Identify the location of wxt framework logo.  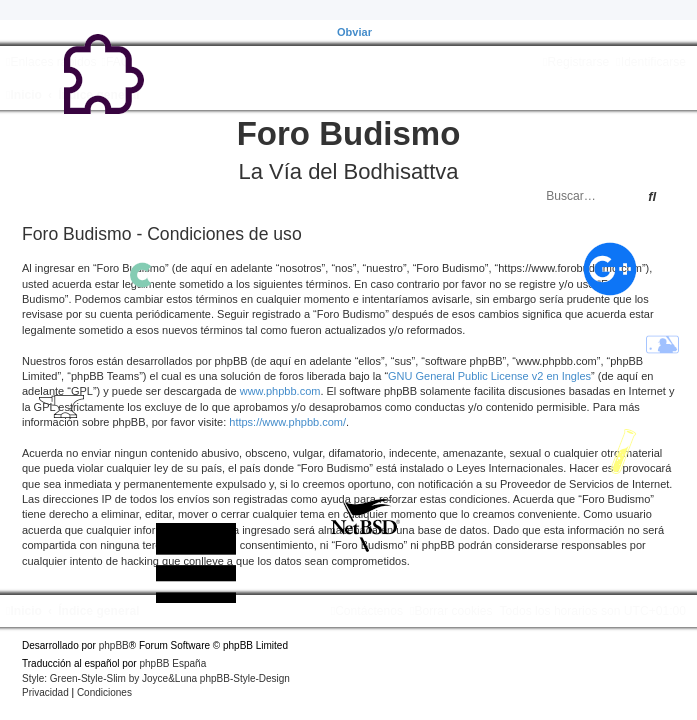
(104, 74).